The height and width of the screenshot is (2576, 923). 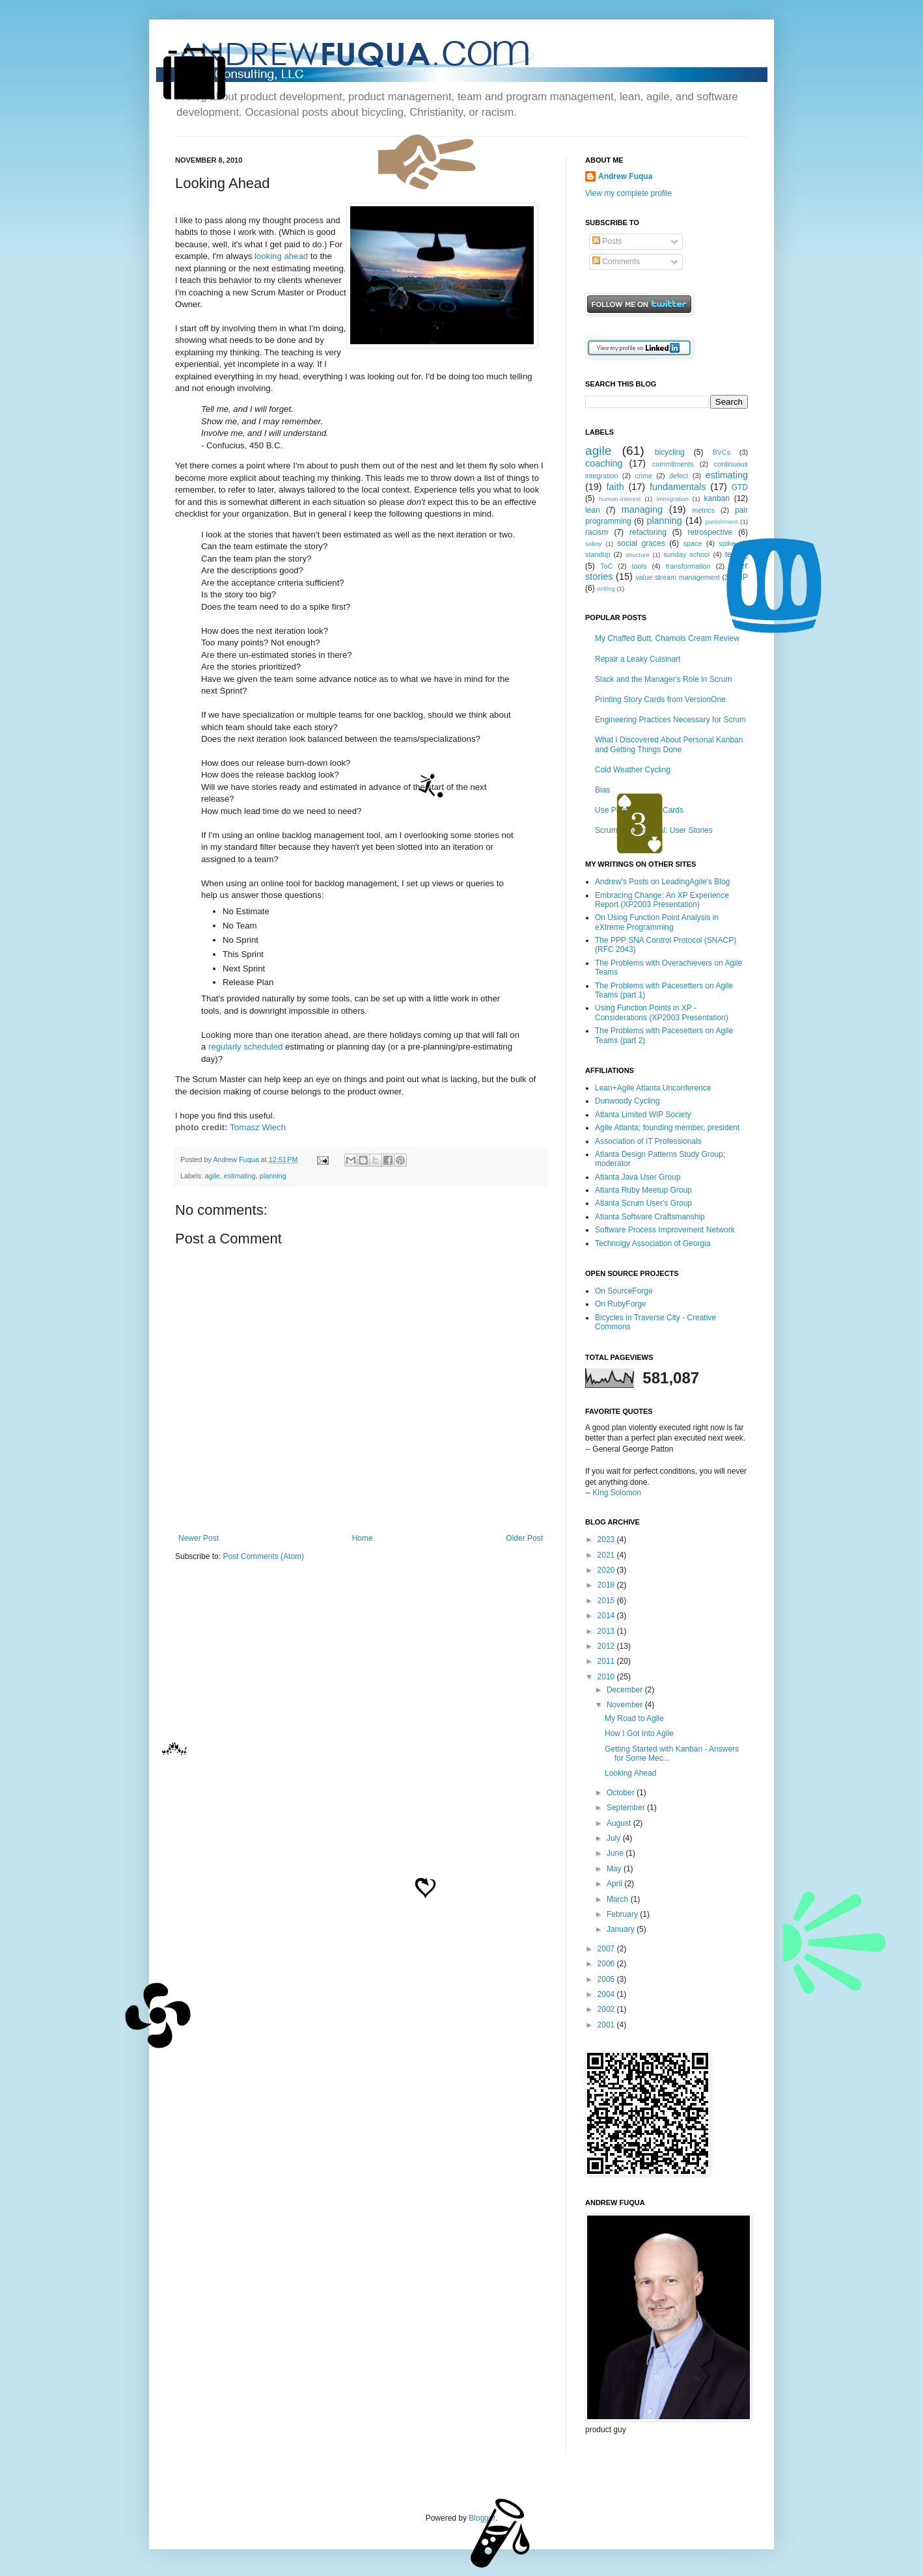 What do you see at coordinates (497, 2533) in the screenshot?
I see `indicates a chemistry or alchemy feature` at bounding box center [497, 2533].